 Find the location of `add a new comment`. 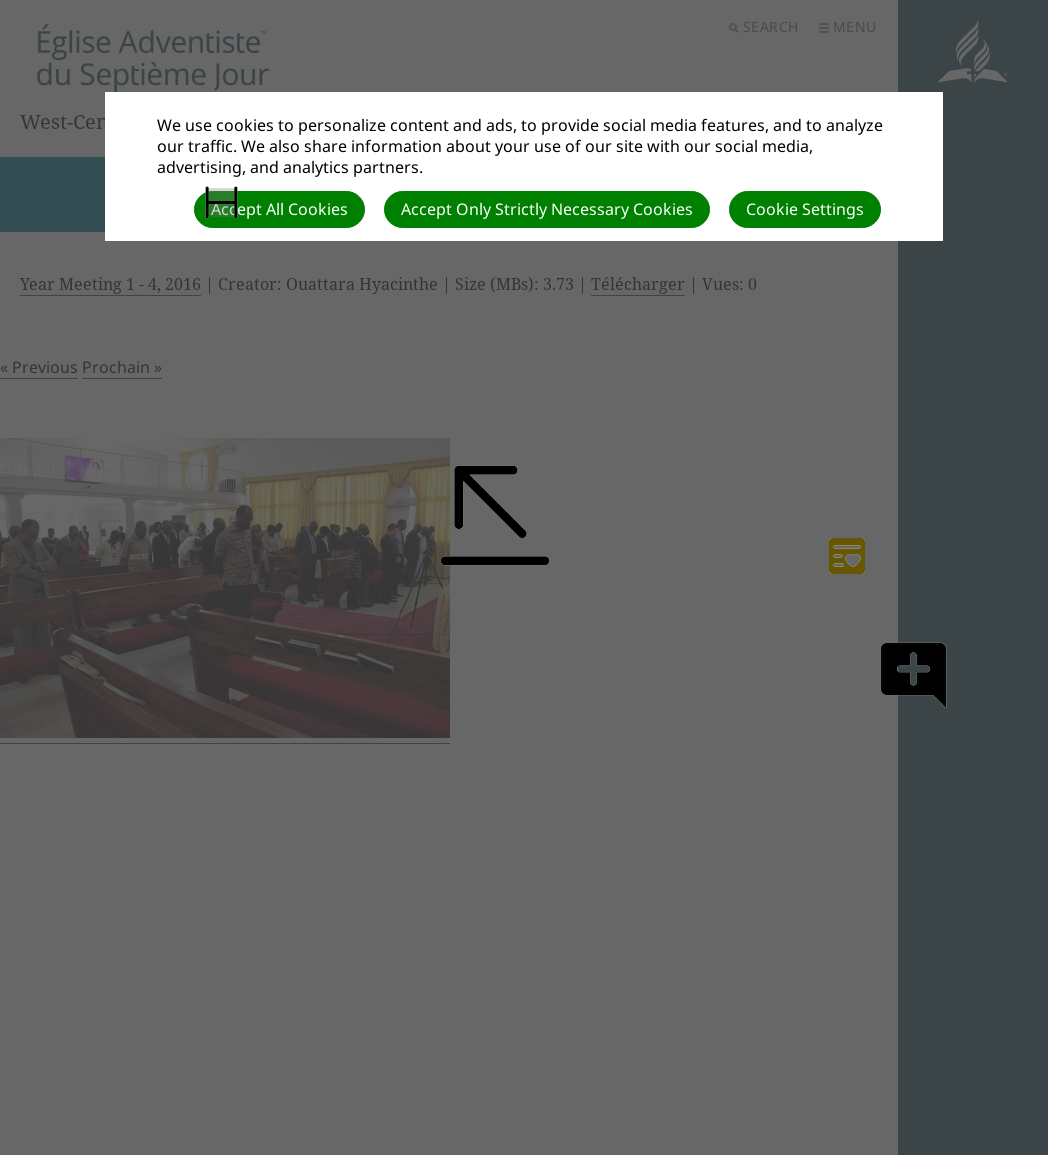

add a new comment is located at coordinates (913, 675).